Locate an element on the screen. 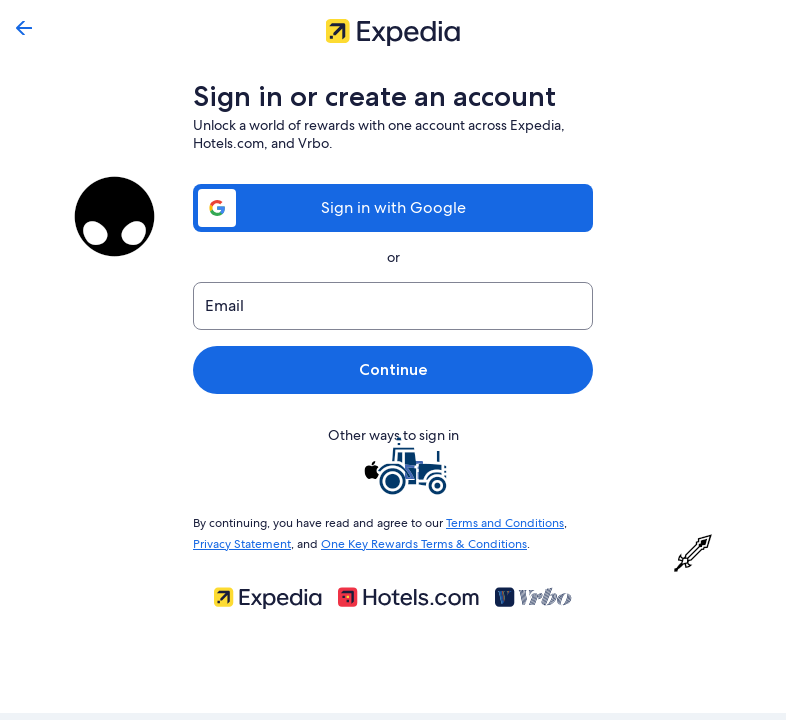  equip a legendary or rare weapon is located at coordinates (693, 553).